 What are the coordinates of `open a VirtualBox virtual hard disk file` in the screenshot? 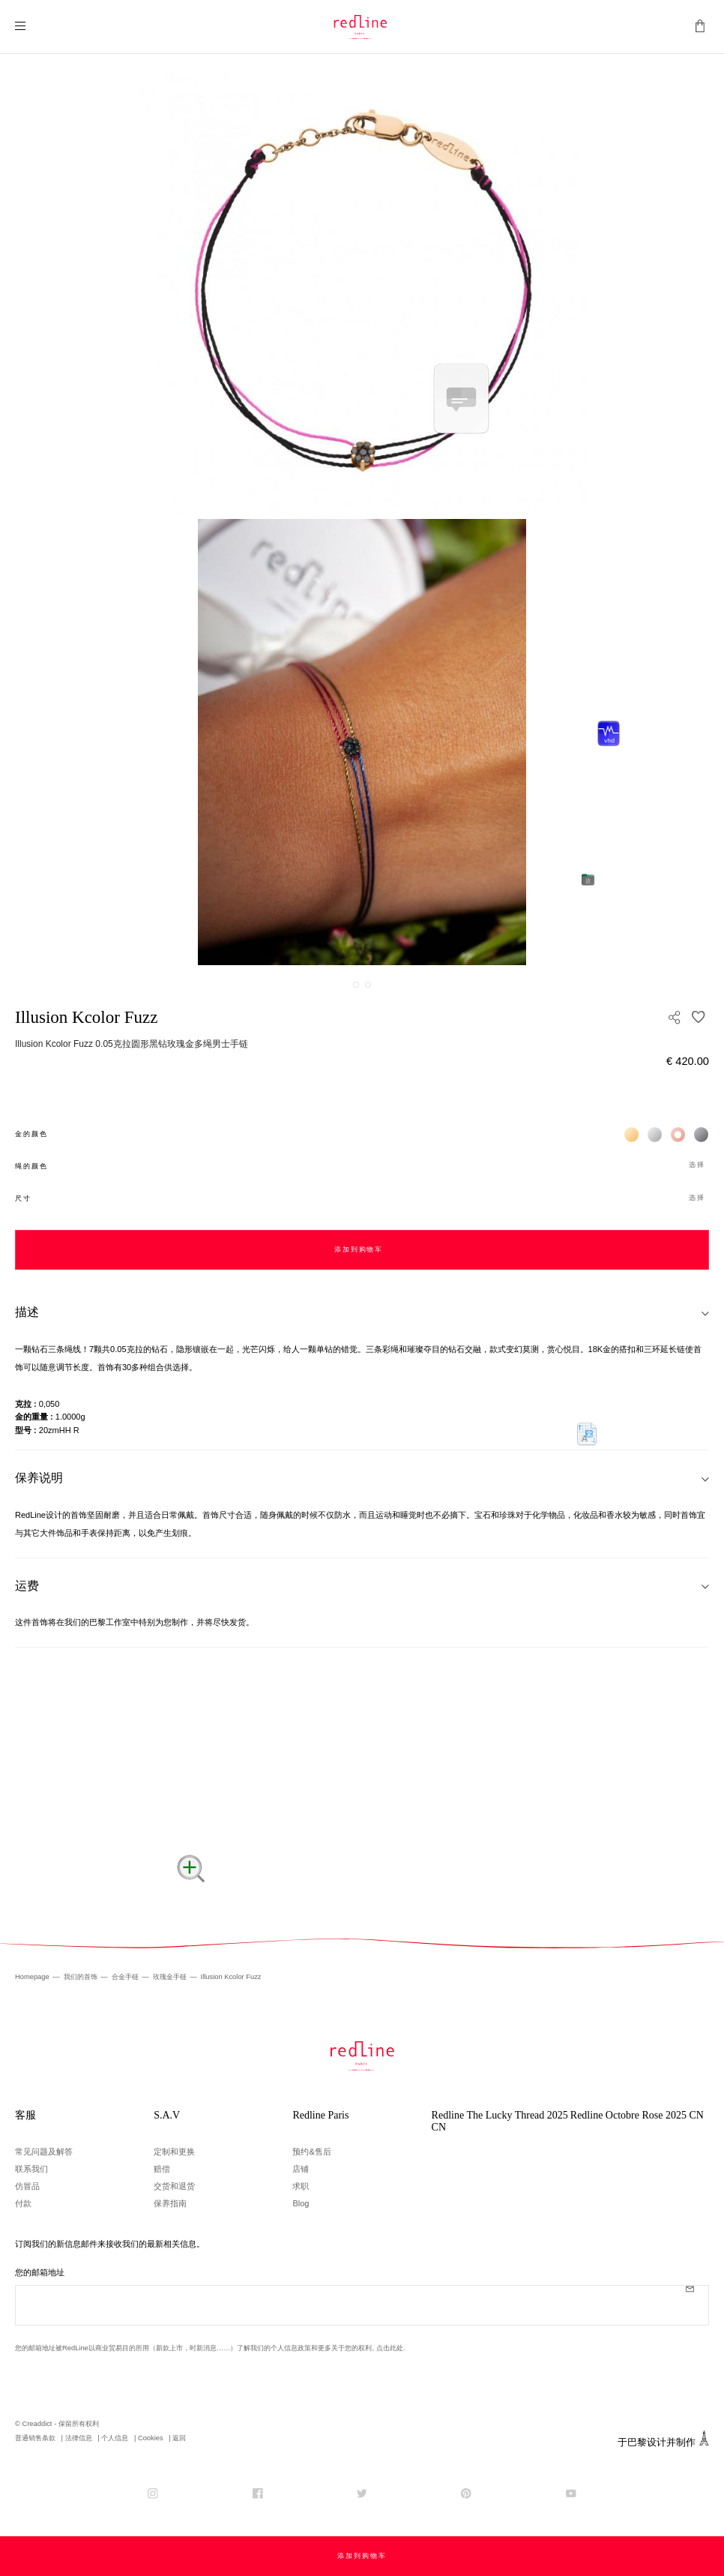 It's located at (609, 733).